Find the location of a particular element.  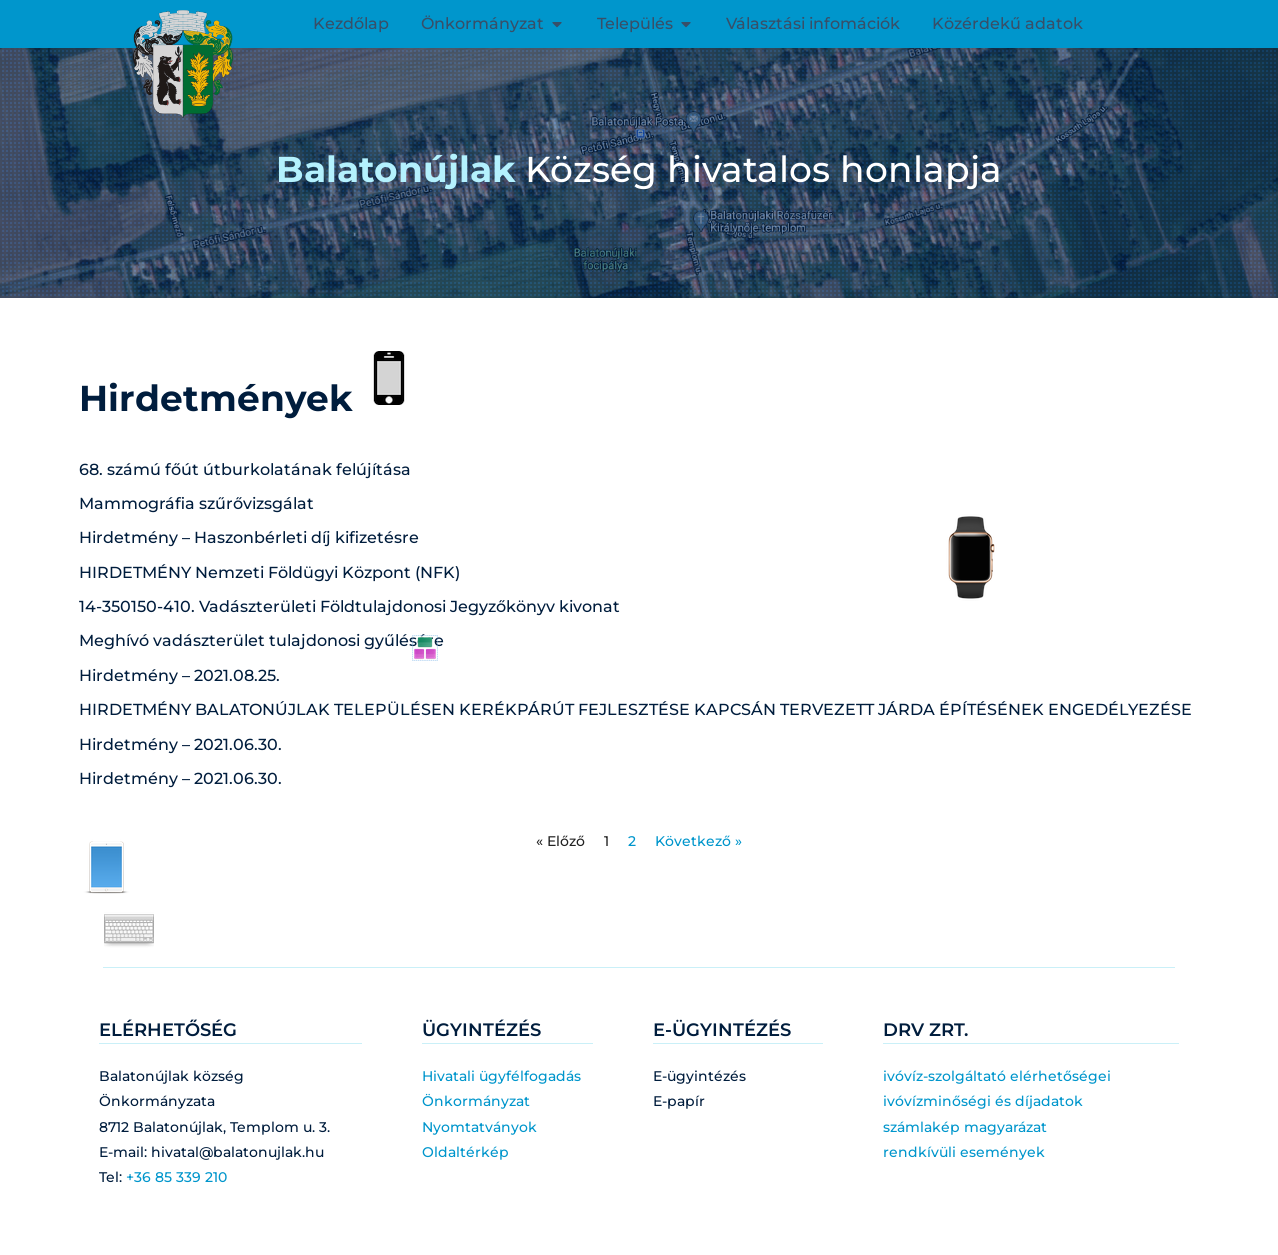

iPad Mini 3 device with cellular connectivity is located at coordinates (106, 862).